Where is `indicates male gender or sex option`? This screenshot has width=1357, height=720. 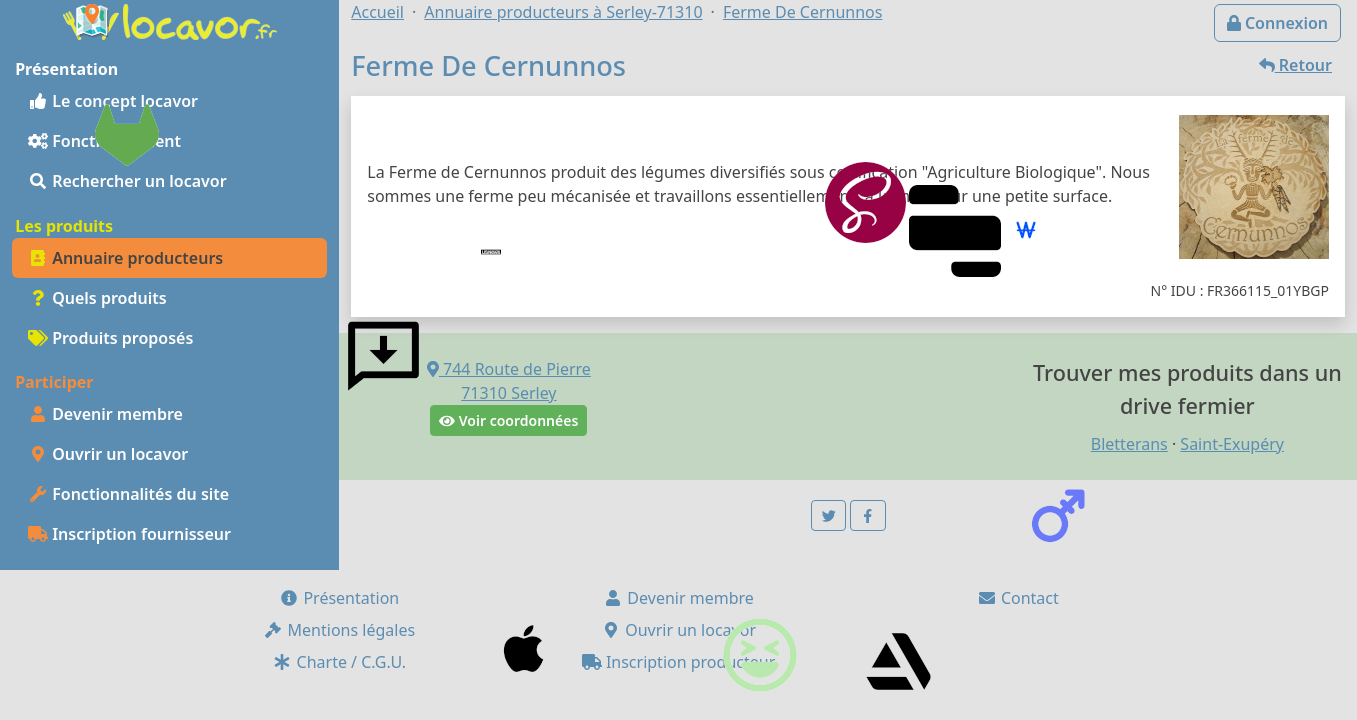 indicates male gender or sex option is located at coordinates (1055, 519).